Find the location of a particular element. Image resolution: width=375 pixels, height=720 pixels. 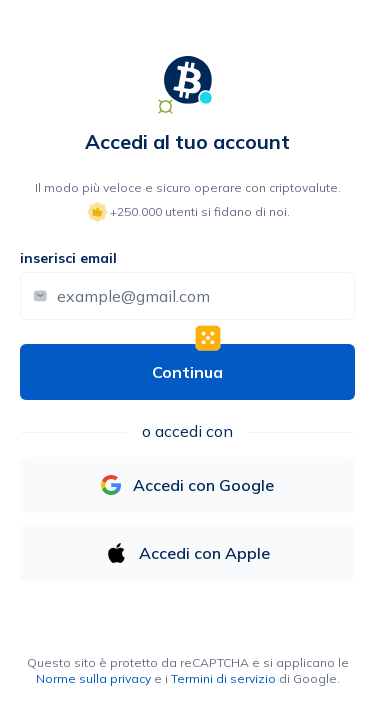

view currency or monetary settings is located at coordinates (165, 106).